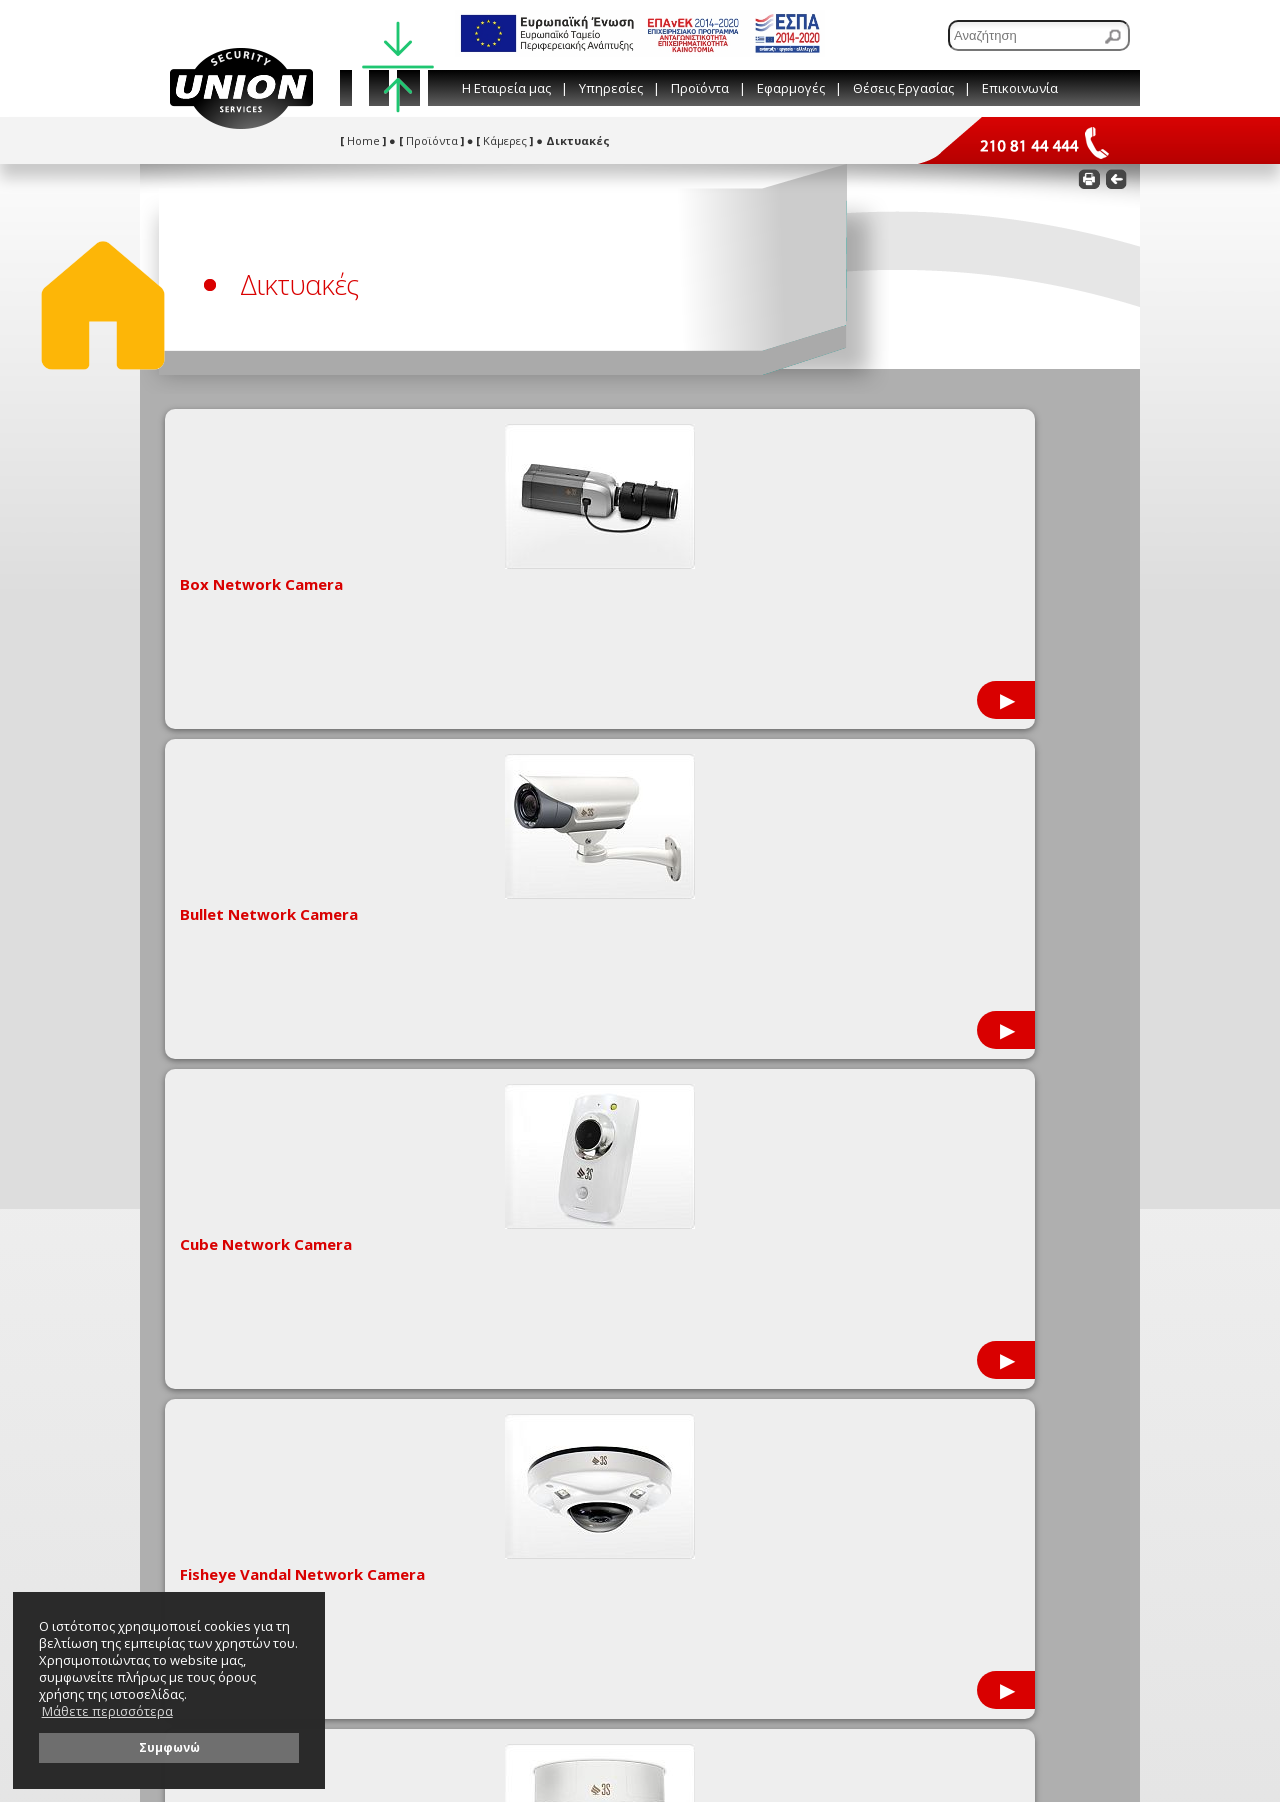 The image size is (1280, 1802). I want to click on collapse or minimize vertical content, so click(398, 67).